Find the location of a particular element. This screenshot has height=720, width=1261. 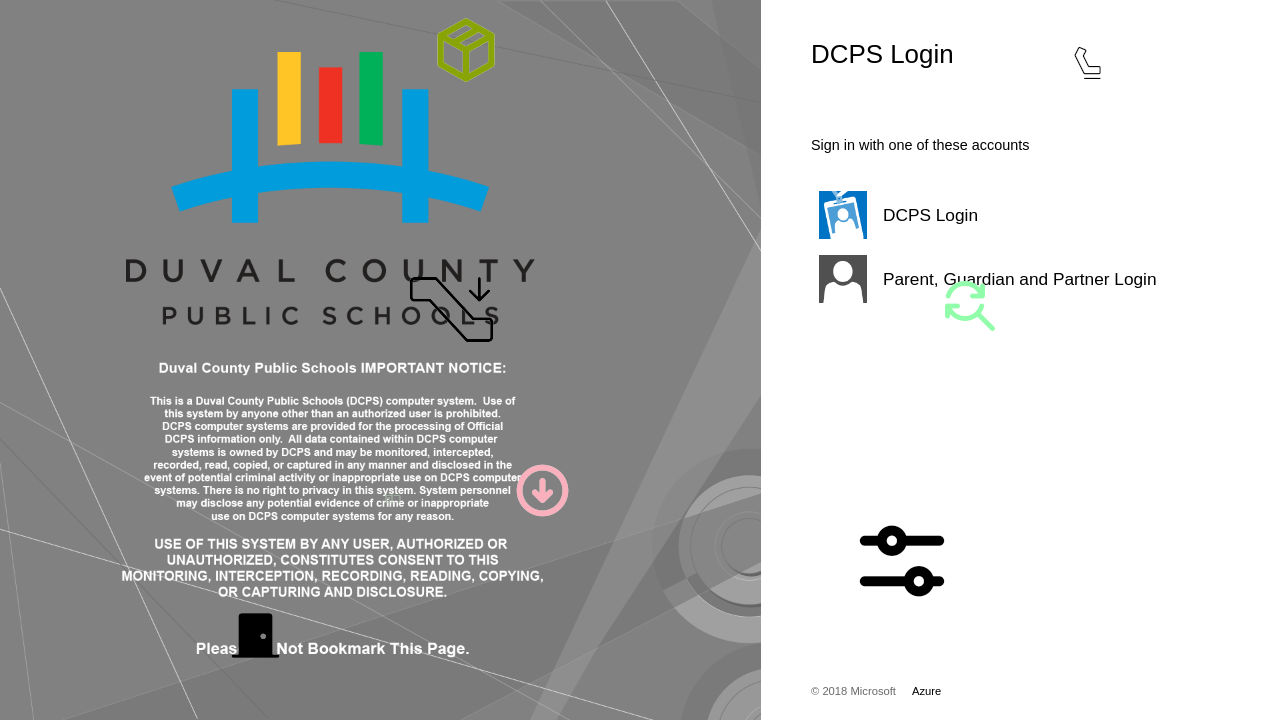

exit or log out of the application is located at coordinates (255, 635).